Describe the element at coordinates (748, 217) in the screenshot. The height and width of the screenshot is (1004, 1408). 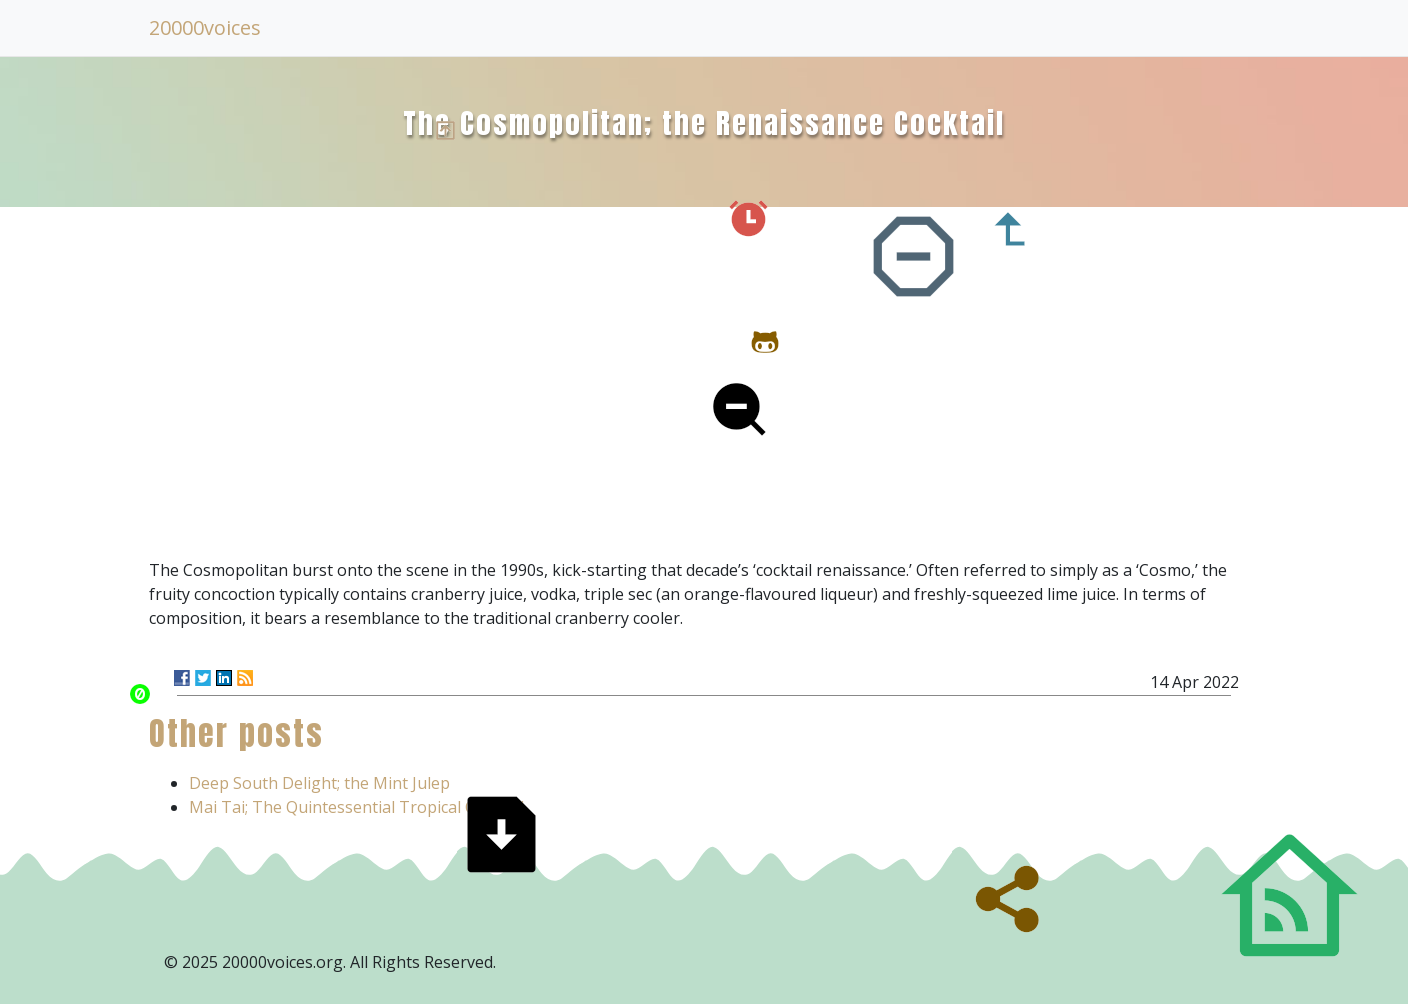
I see `set or manage alarms` at that location.